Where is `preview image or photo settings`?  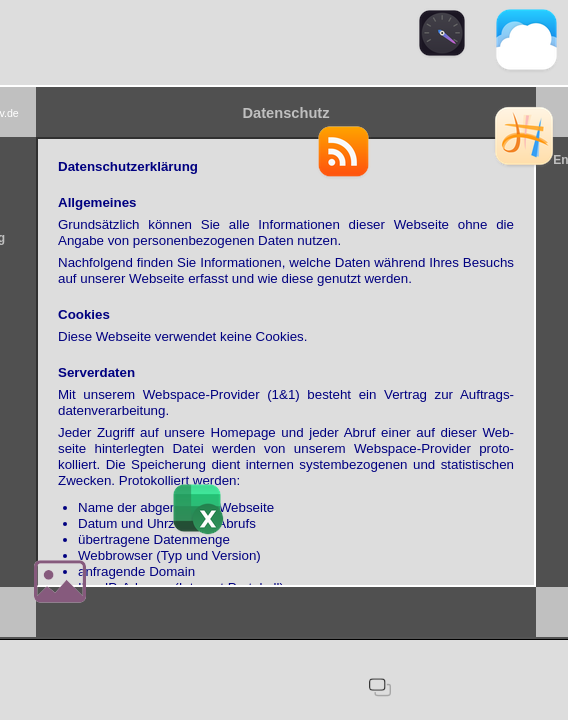 preview image or photo settings is located at coordinates (60, 583).